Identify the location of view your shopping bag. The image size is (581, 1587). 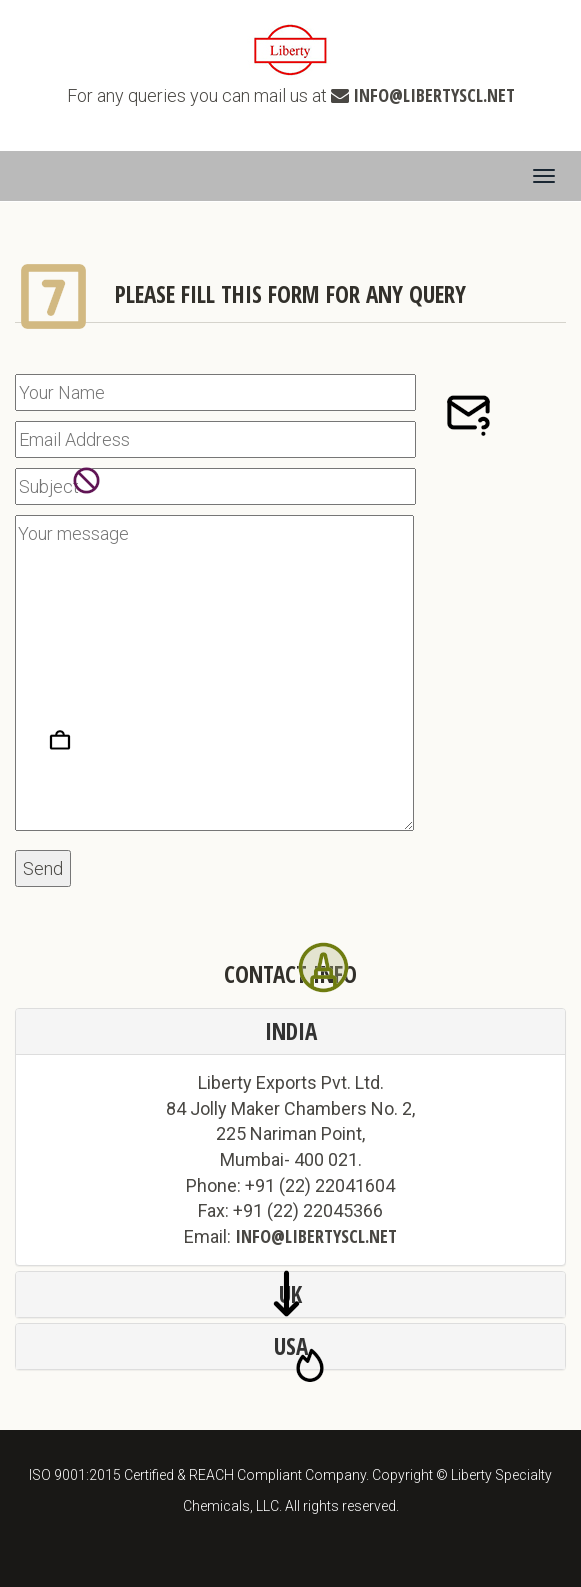
(60, 741).